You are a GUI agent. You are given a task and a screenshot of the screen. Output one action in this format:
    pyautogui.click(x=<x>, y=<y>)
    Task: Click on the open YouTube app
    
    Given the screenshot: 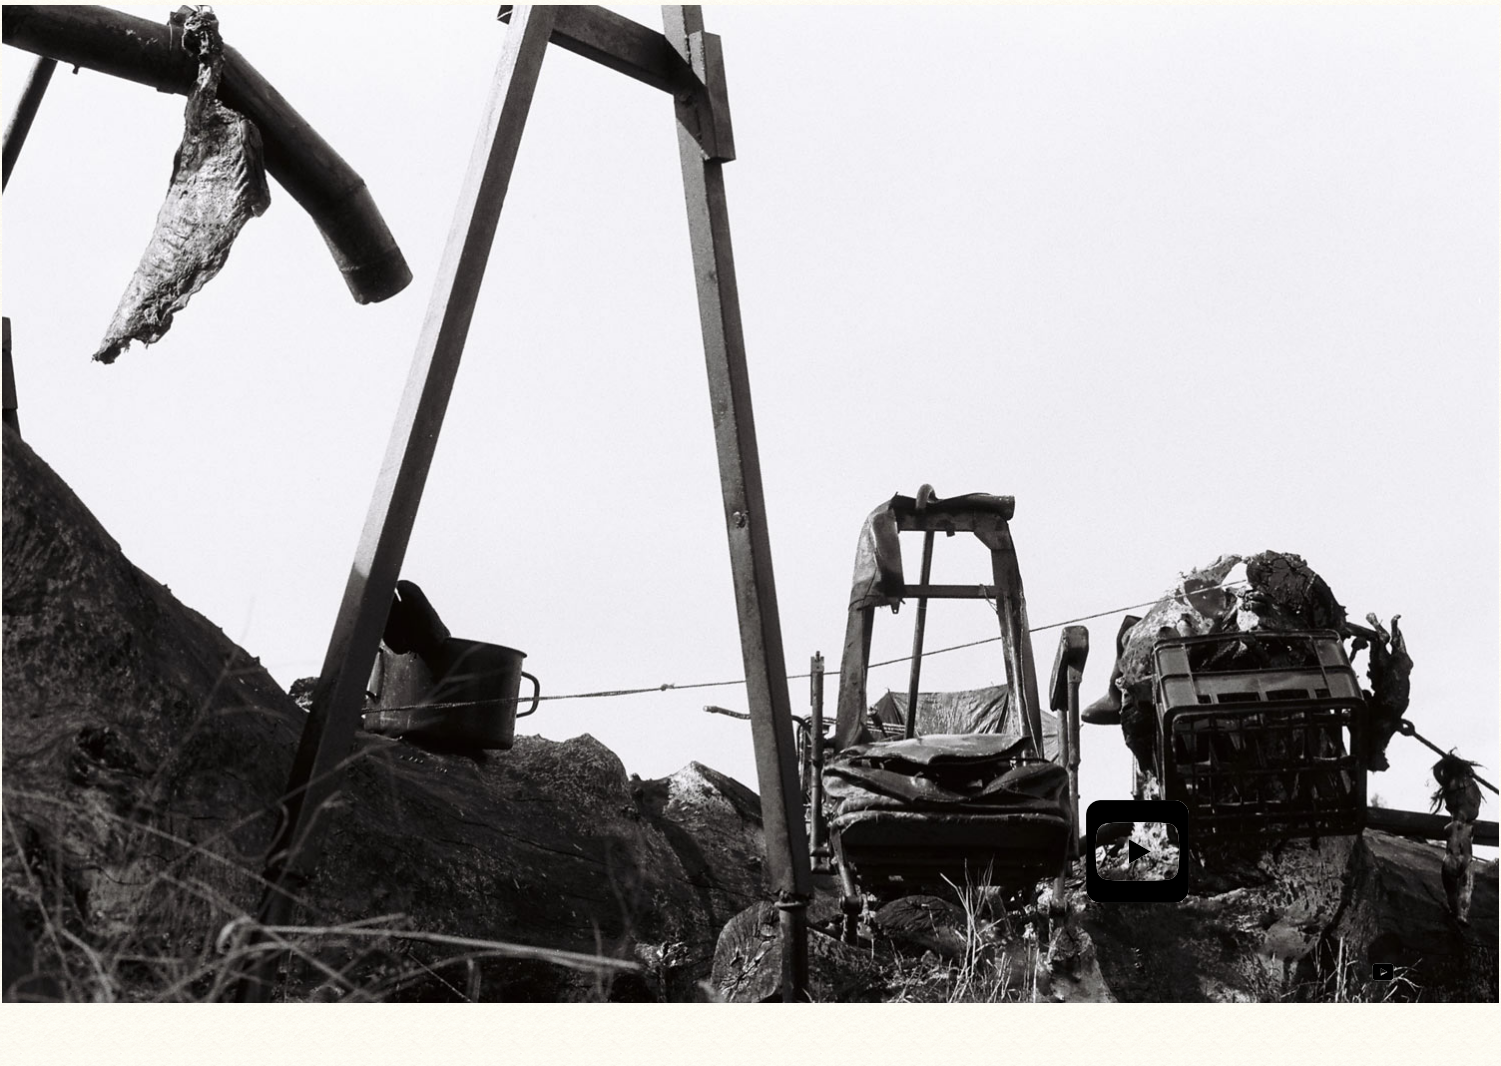 What is the action you would take?
    pyautogui.click(x=1383, y=972)
    